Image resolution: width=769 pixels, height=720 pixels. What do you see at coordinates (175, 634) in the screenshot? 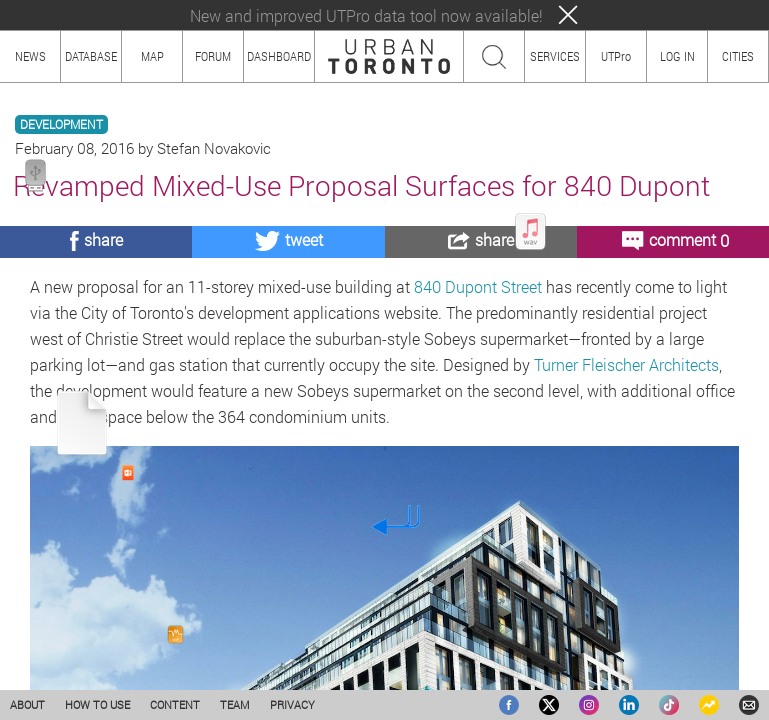
I see `a VirtualBox OVF virtual machine file` at bounding box center [175, 634].